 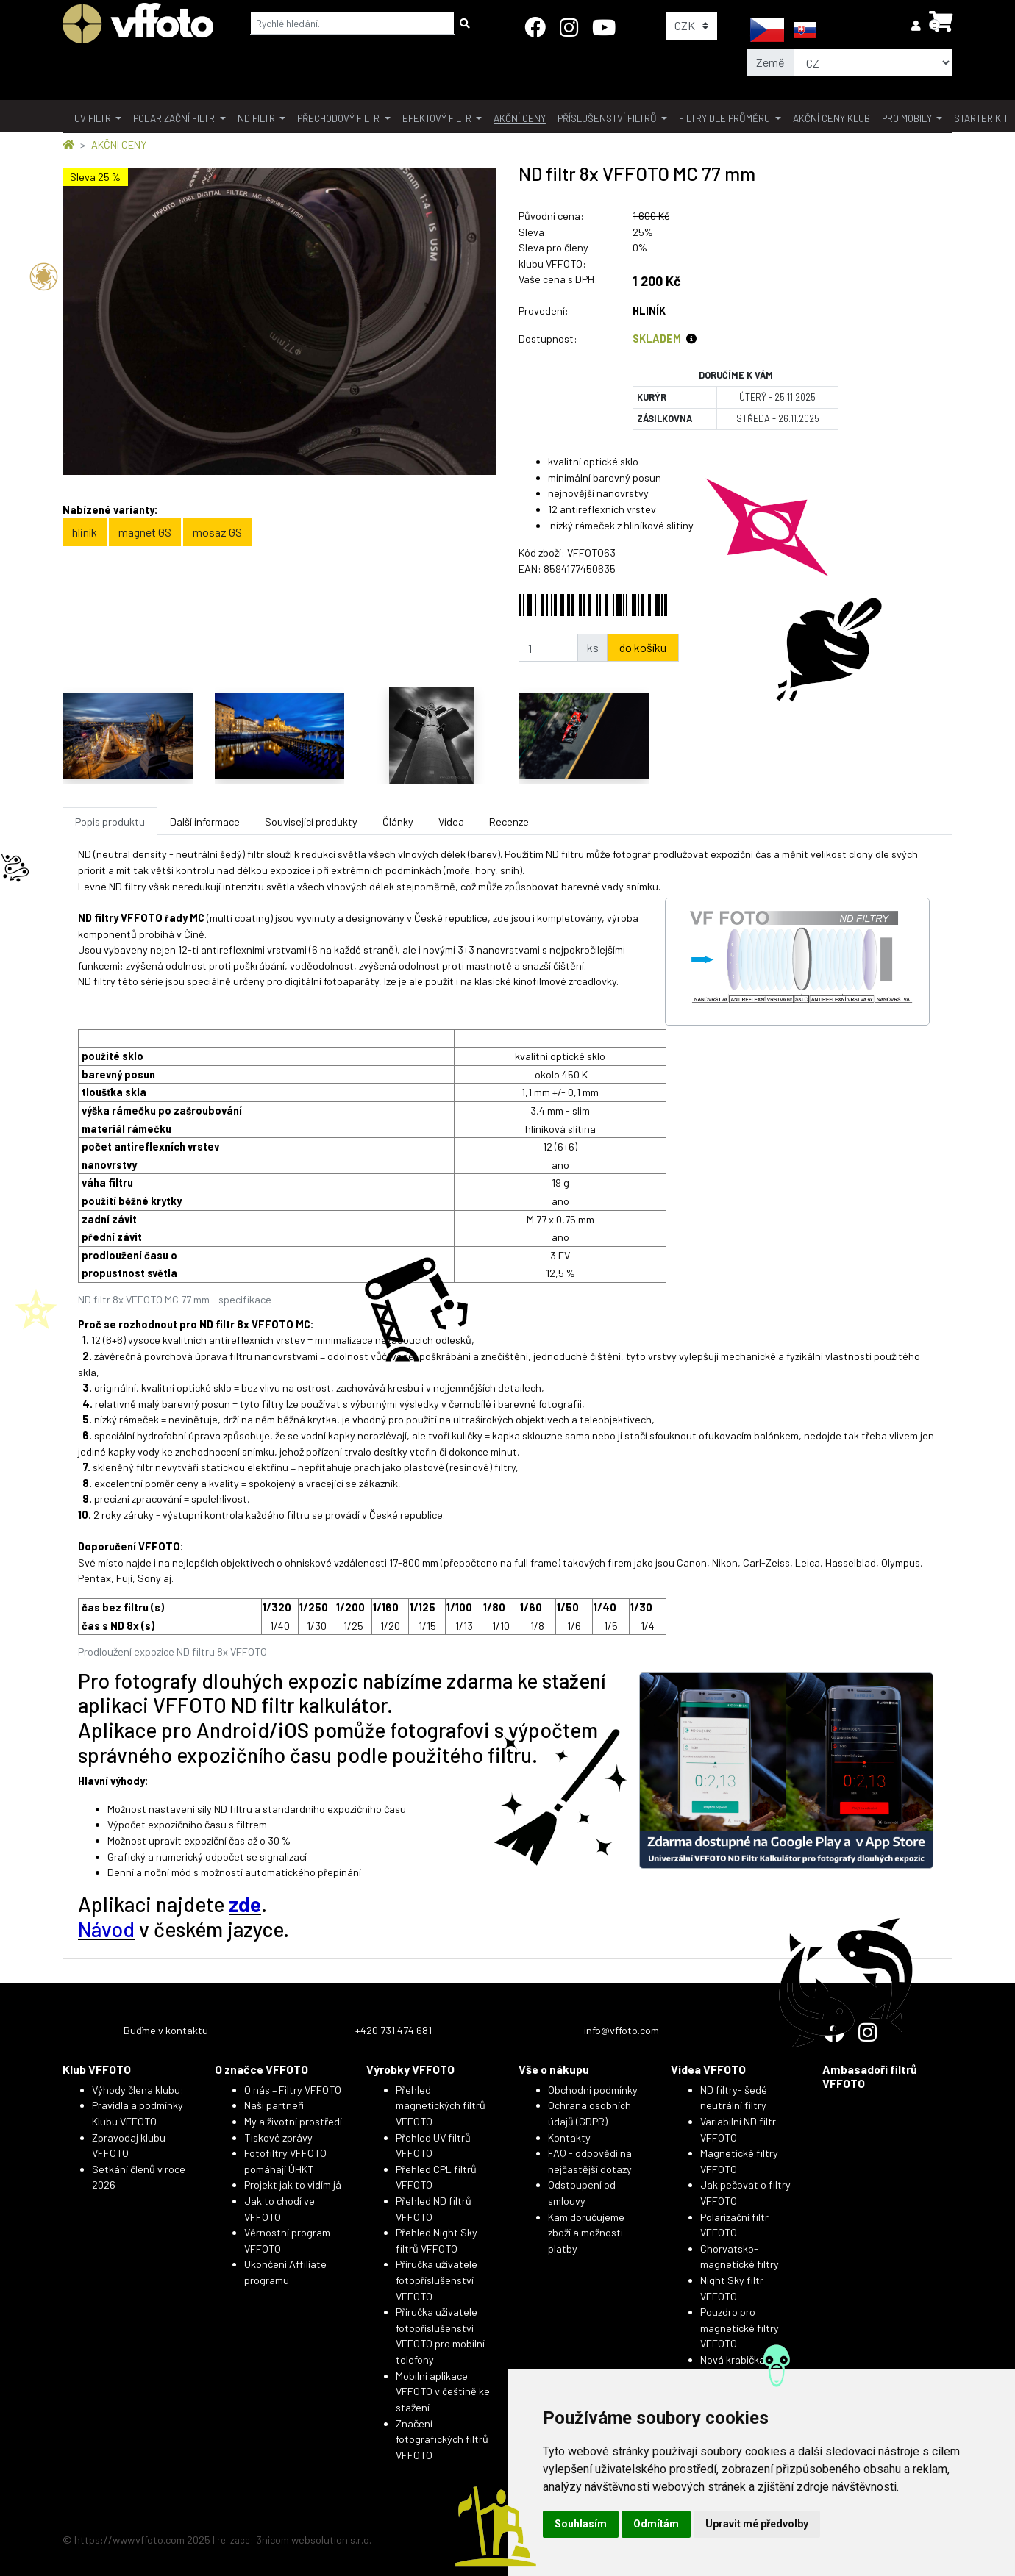 I want to click on indicates beet or root vegetable ingredient, so click(x=829, y=650).